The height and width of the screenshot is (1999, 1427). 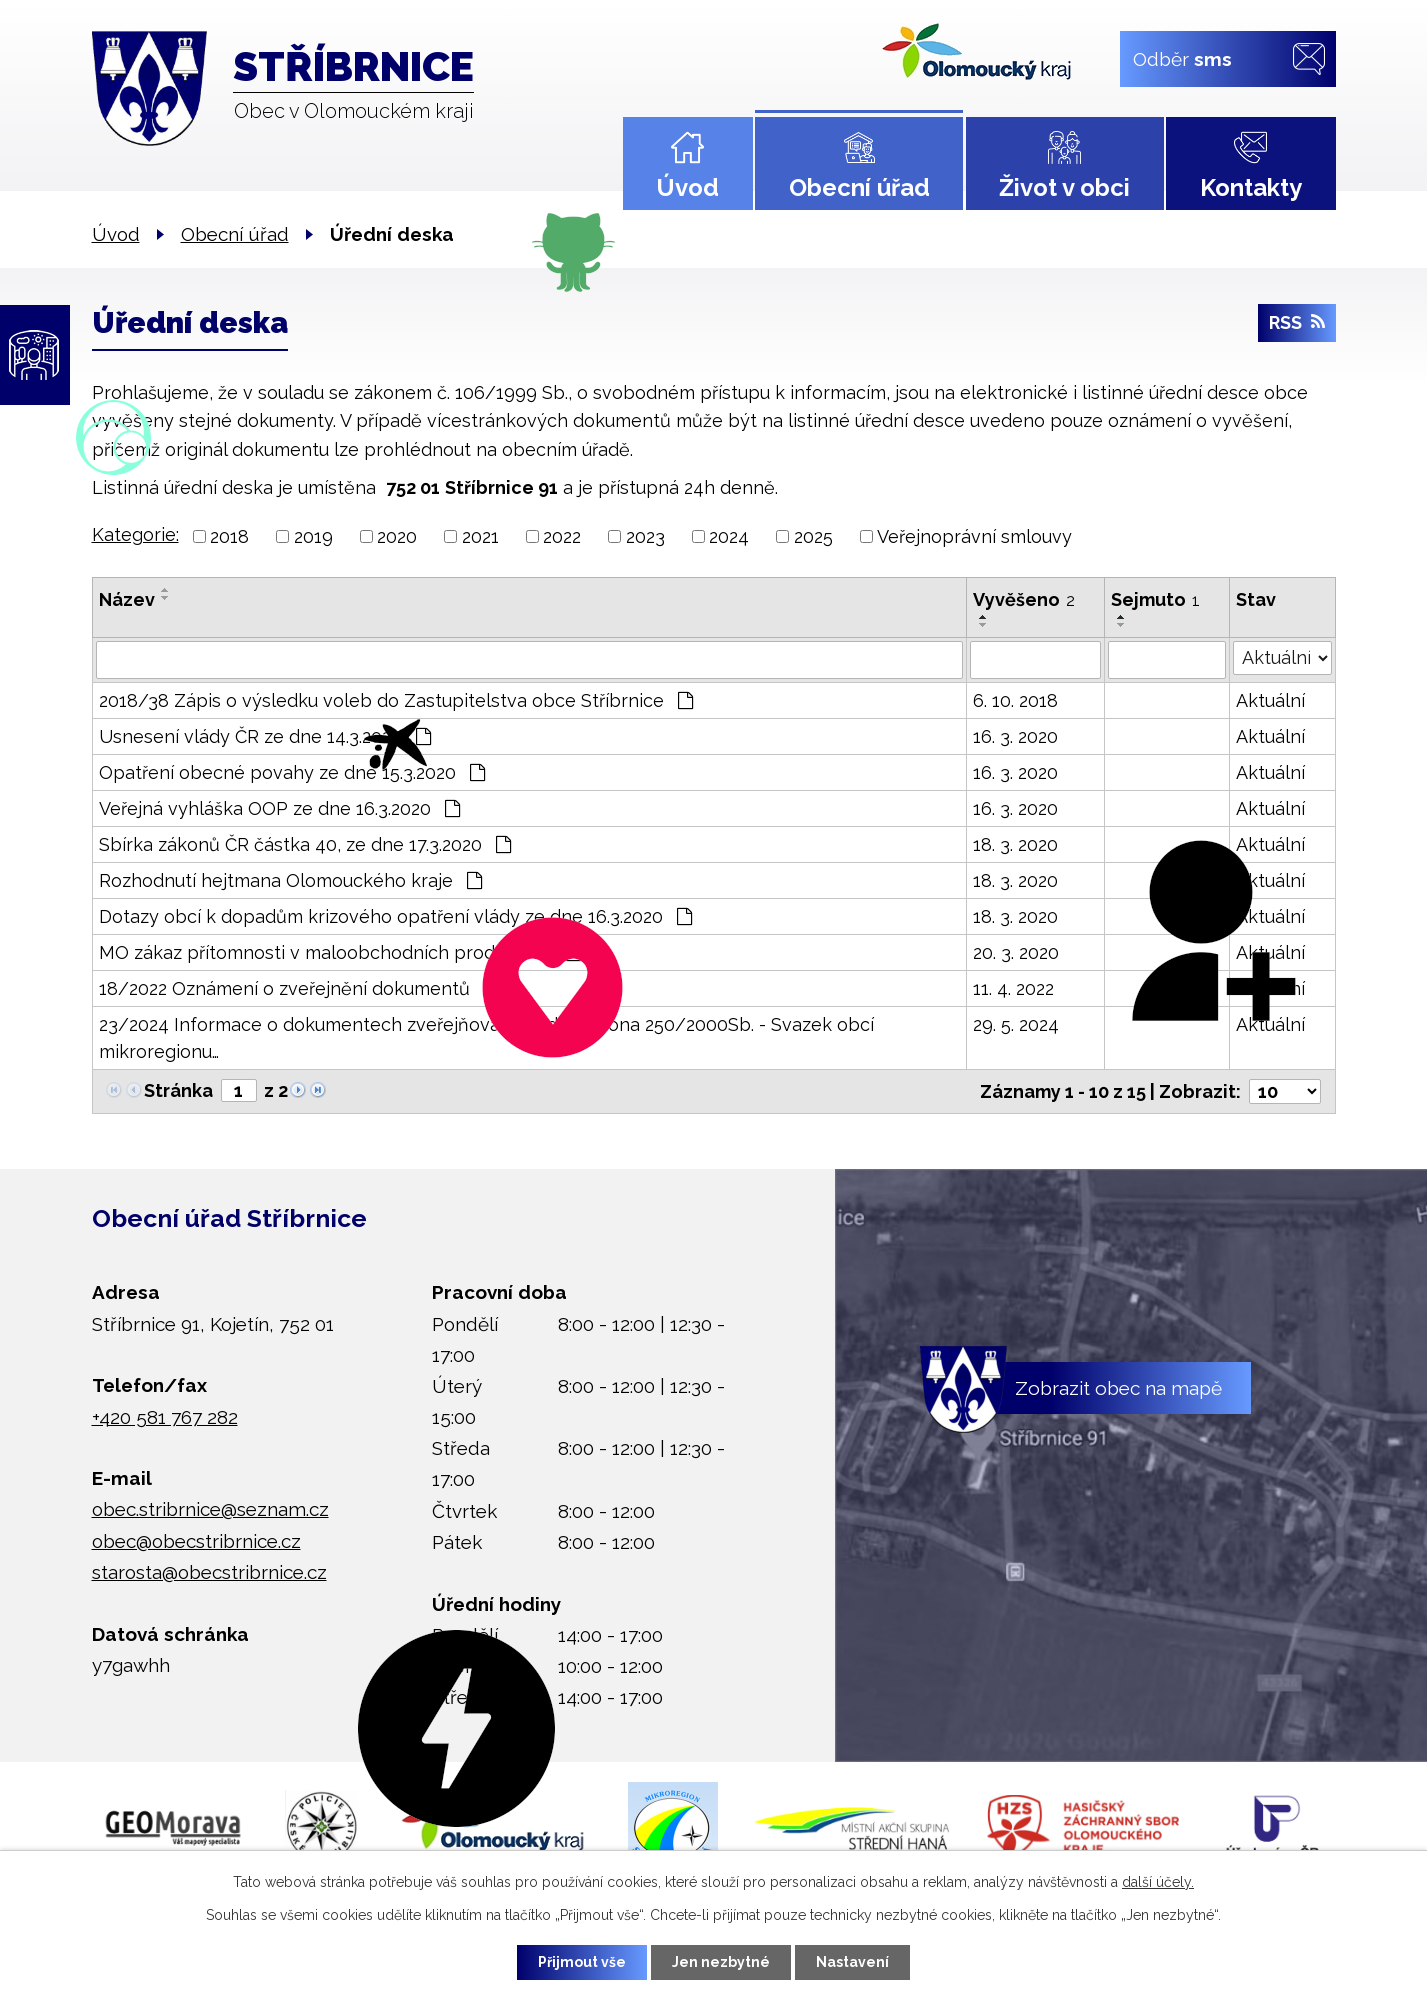 What do you see at coordinates (395, 744) in the screenshot?
I see `open the CaixaBank mobile banking app` at bounding box center [395, 744].